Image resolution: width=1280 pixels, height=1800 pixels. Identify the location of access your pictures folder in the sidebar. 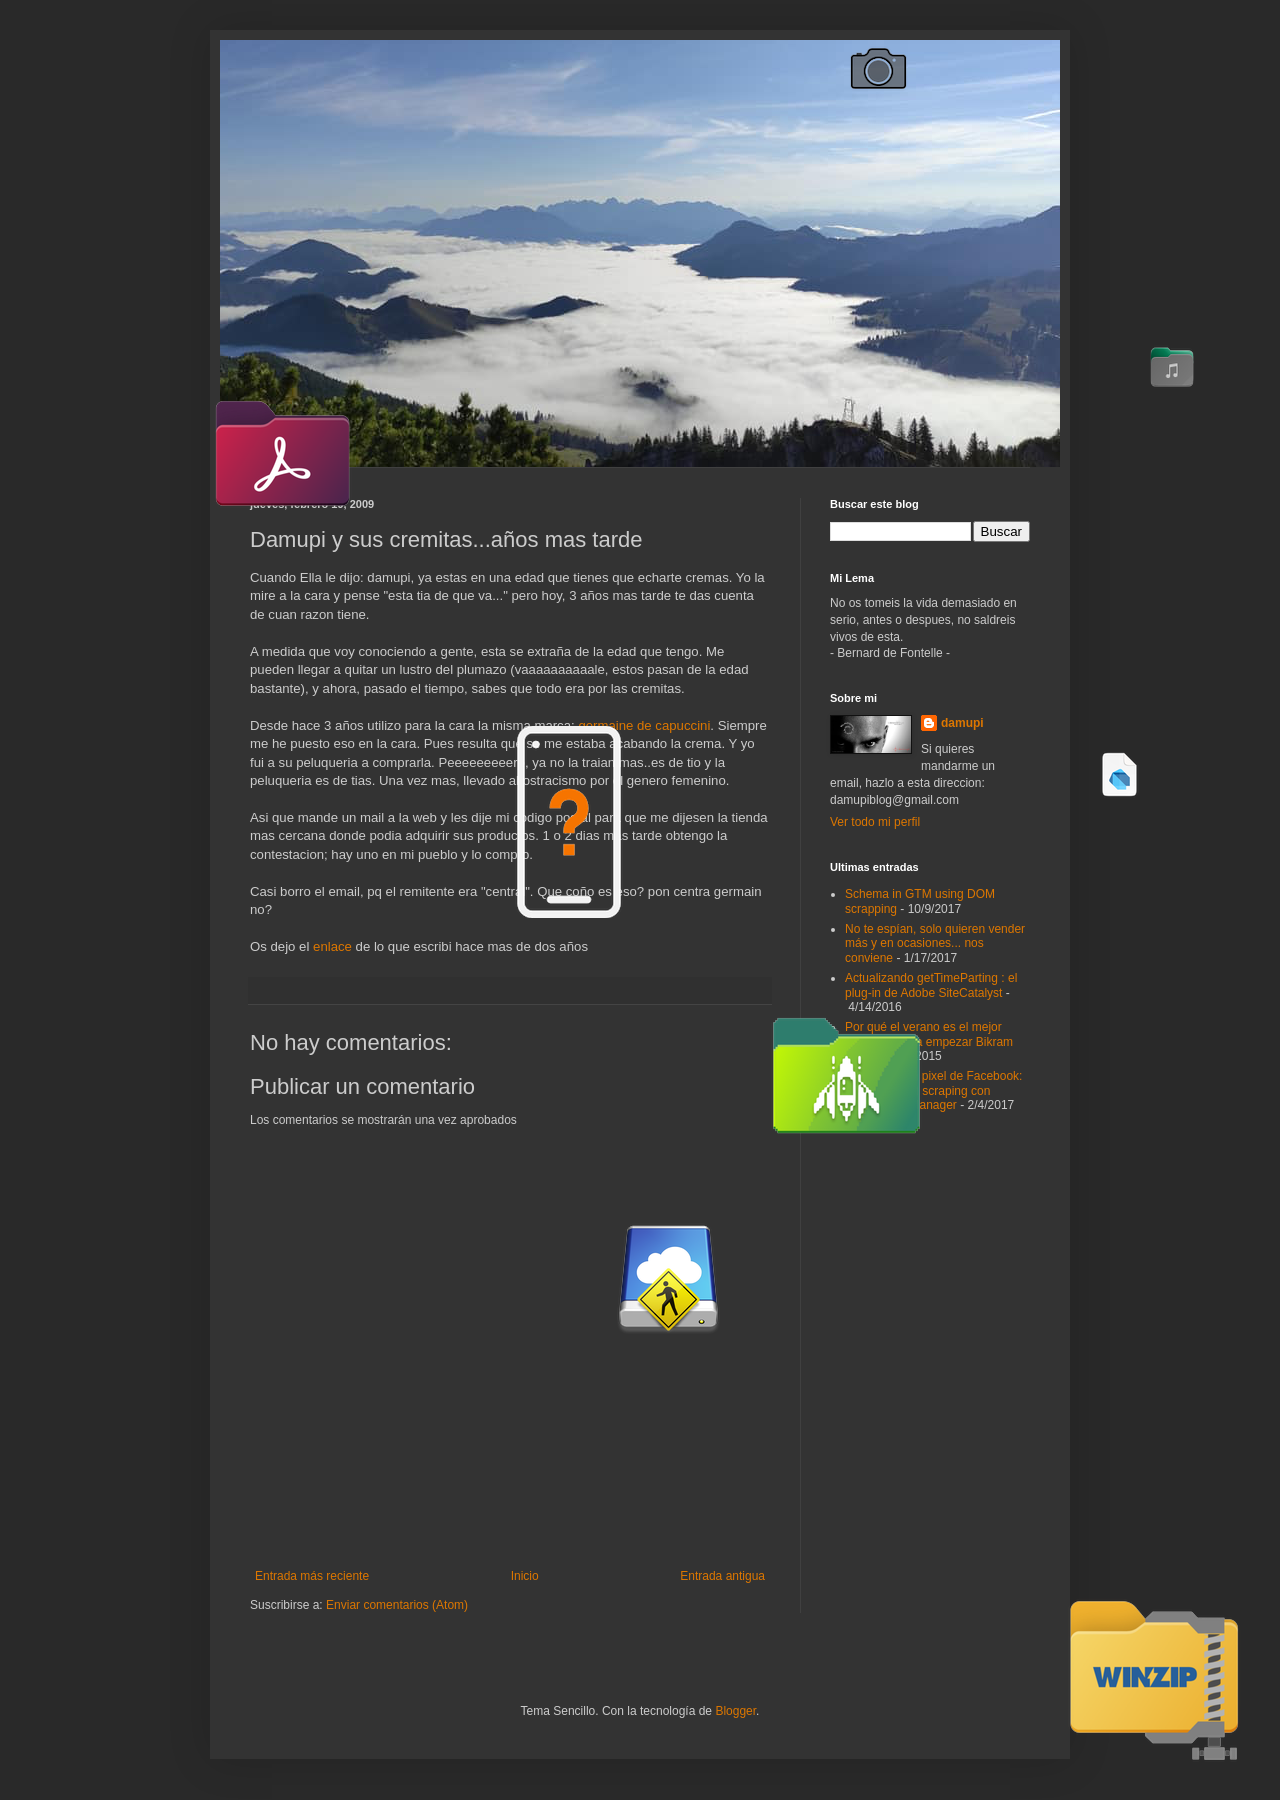
(878, 68).